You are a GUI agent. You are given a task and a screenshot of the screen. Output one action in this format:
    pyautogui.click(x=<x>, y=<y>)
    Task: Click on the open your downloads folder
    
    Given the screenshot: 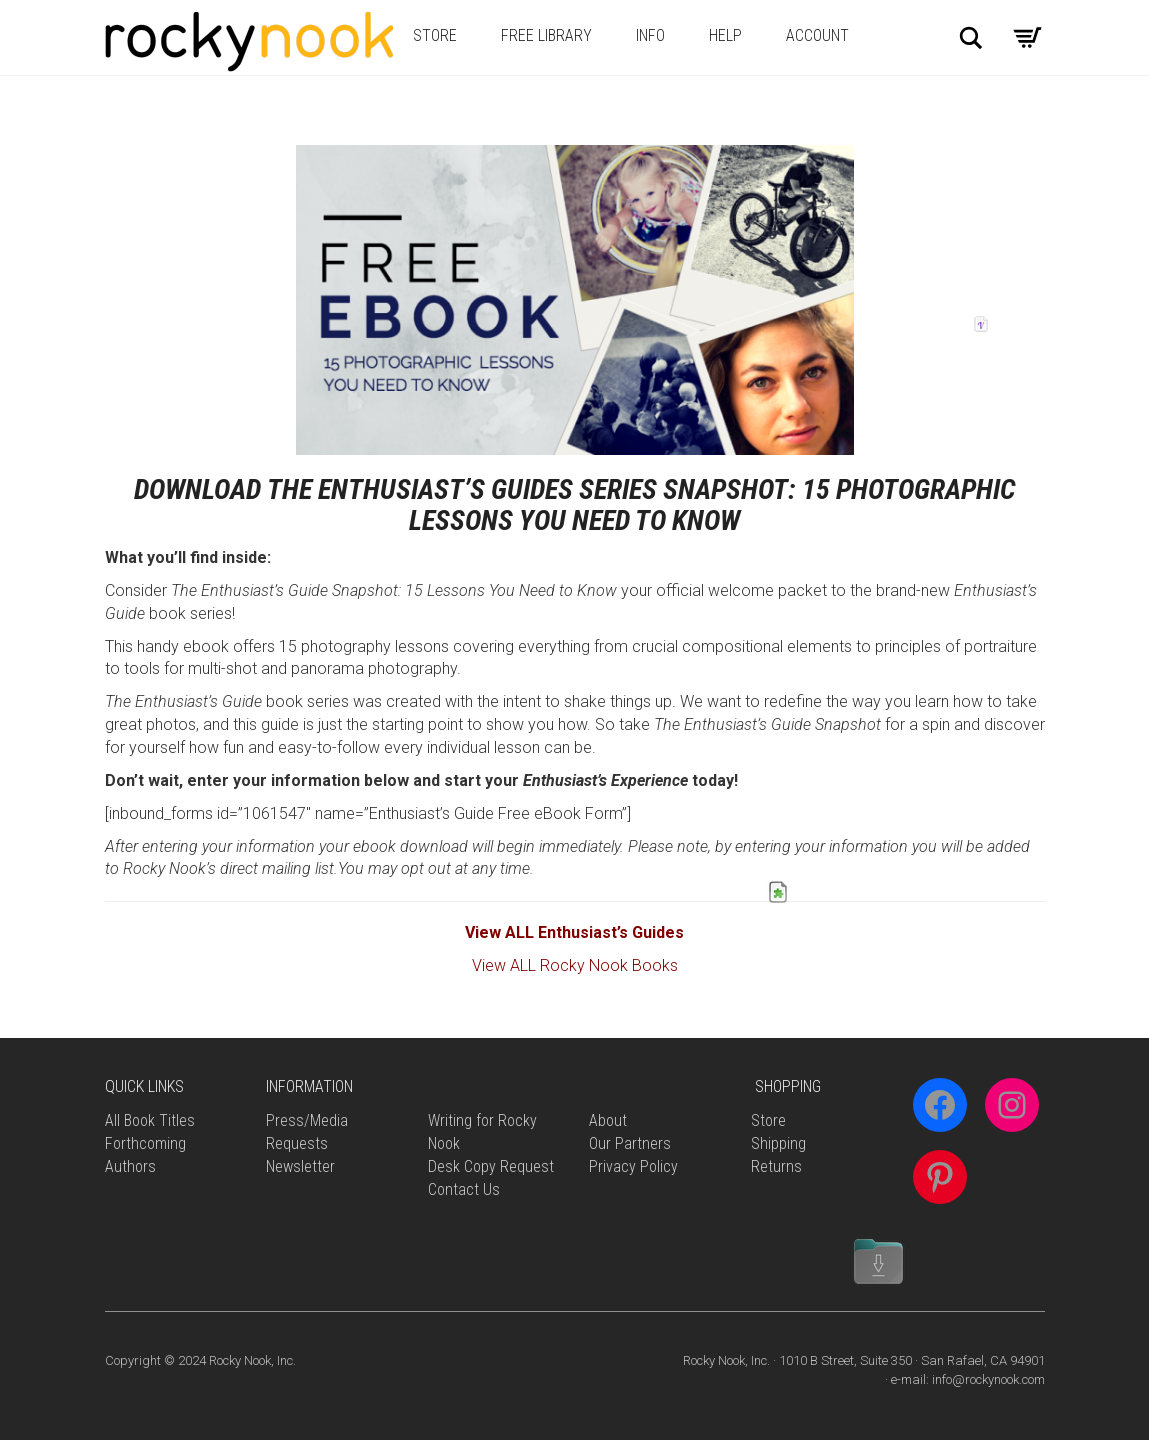 What is the action you would take?
    pyautogui.click(x=878, y=1261)
    